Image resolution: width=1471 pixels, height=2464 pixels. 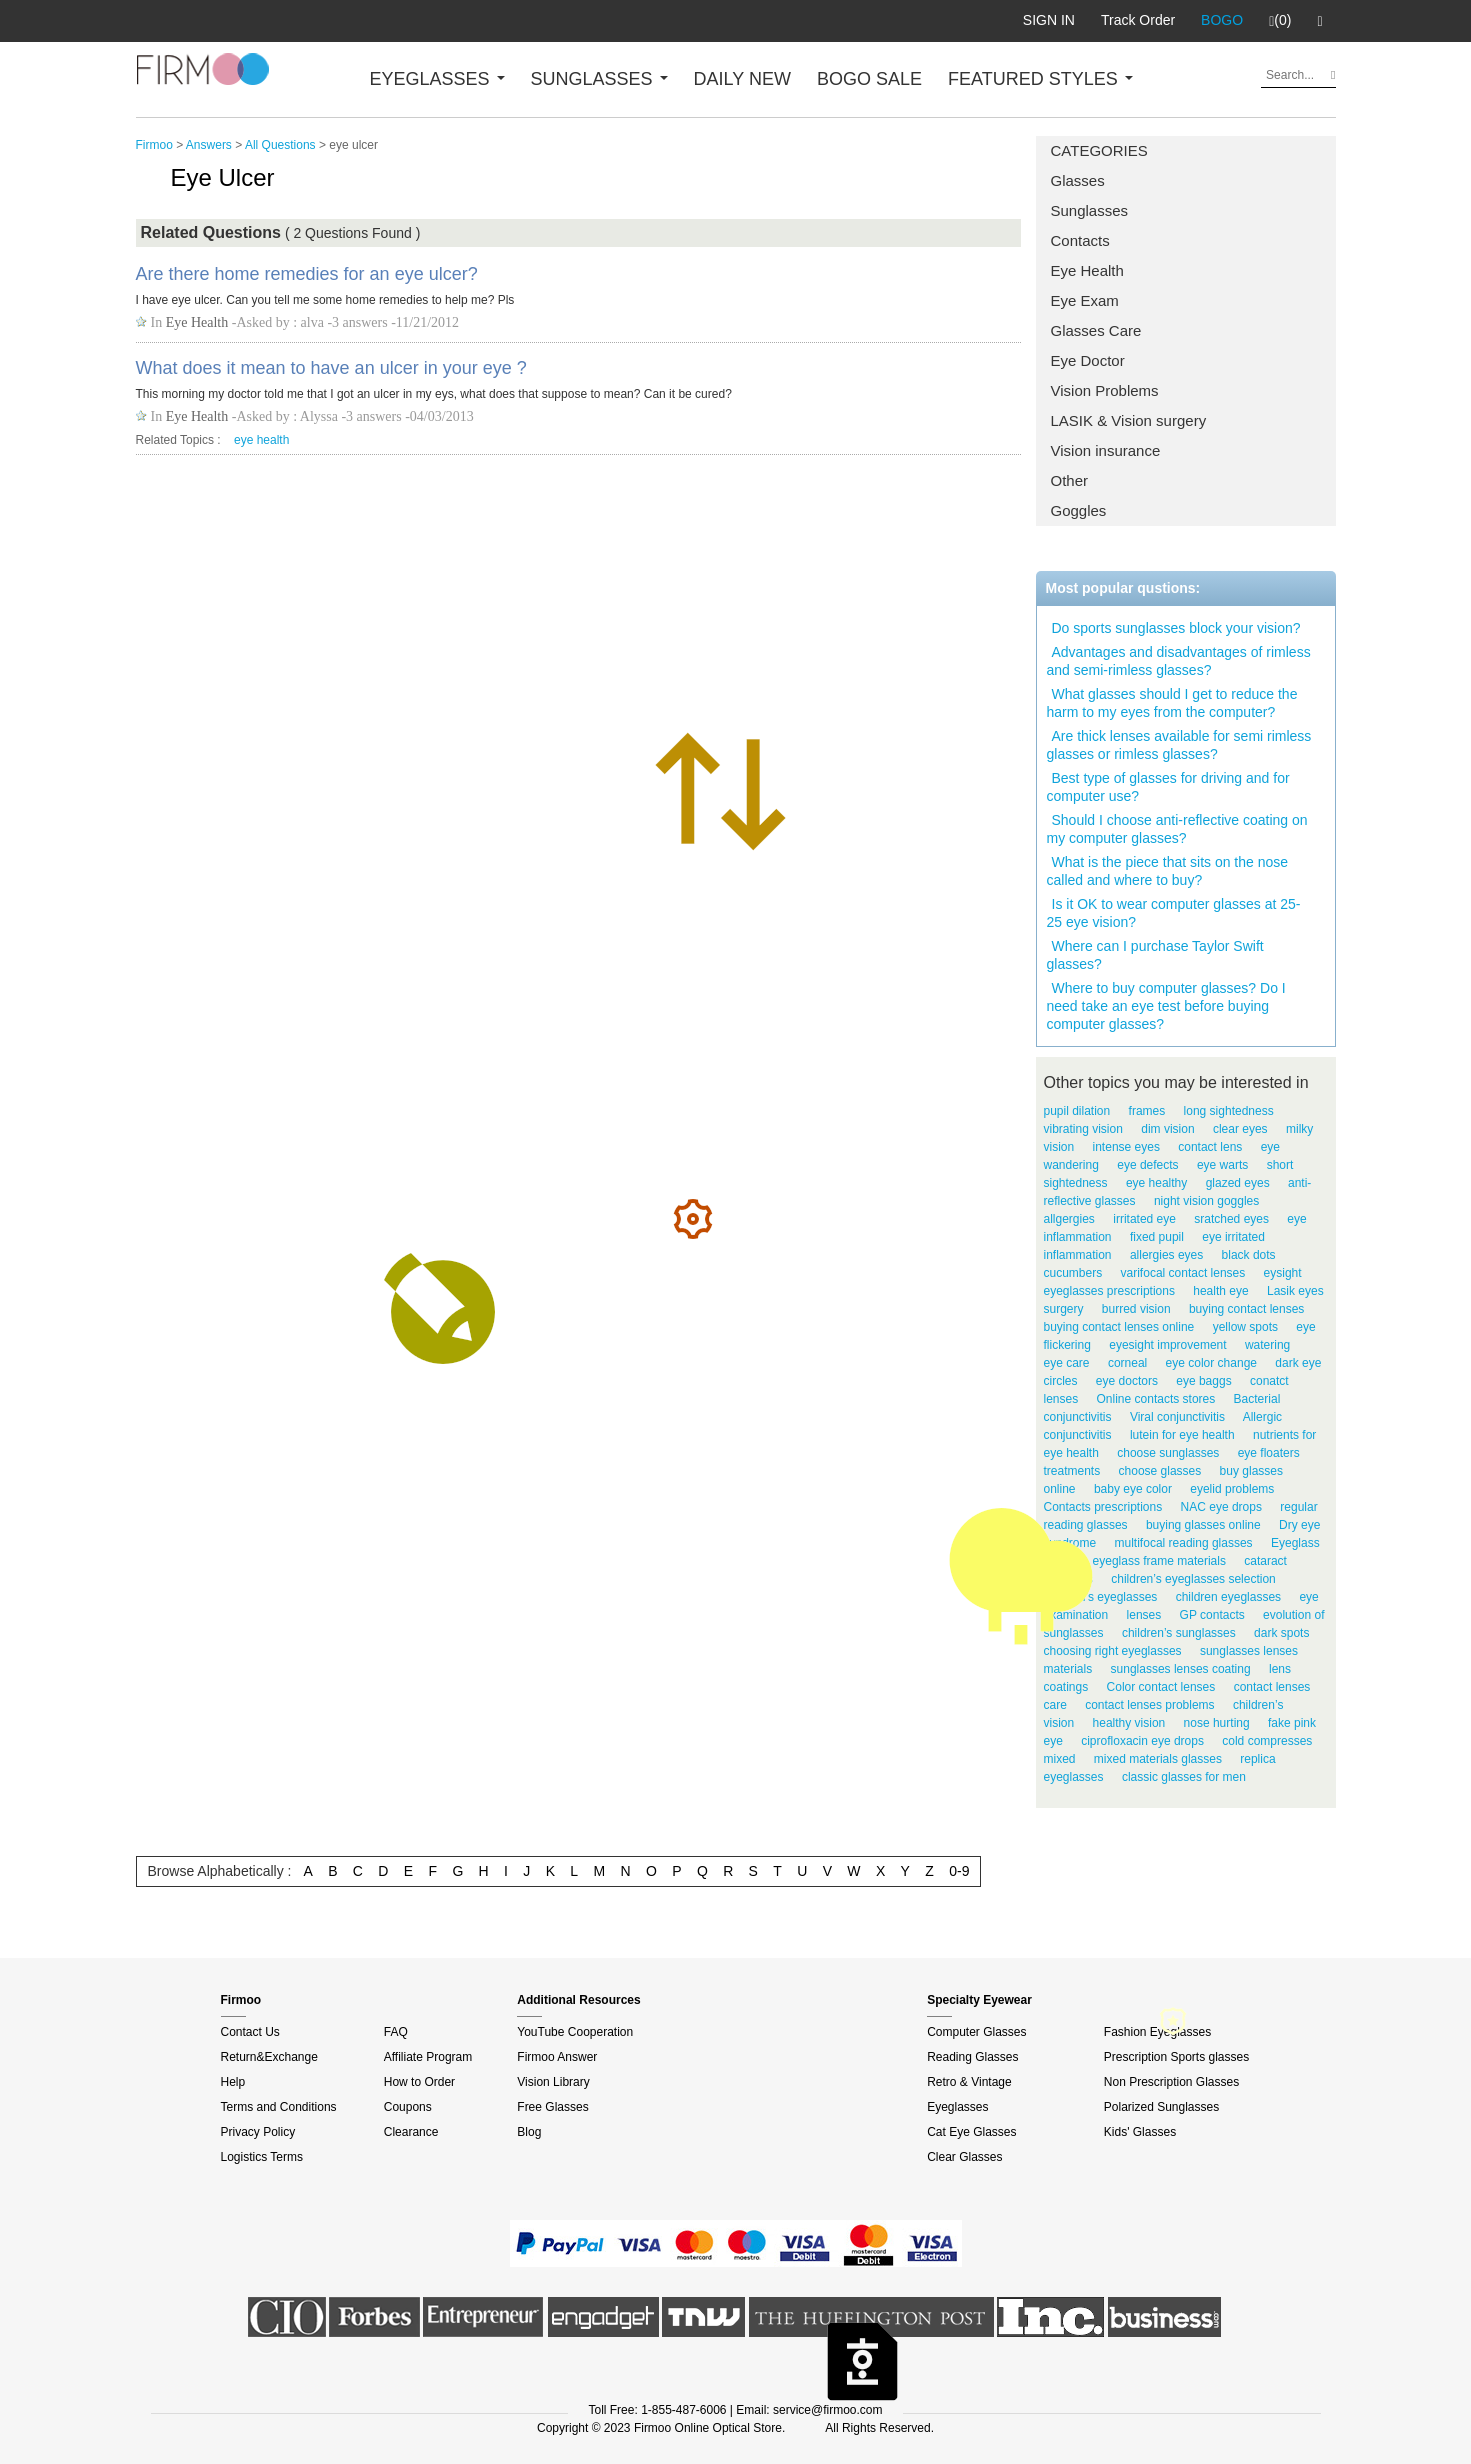 What do you see at coordinates (439, 1308) in the screenshot?
I see `open LiveJournal app` at bounding box center [439, 1308].